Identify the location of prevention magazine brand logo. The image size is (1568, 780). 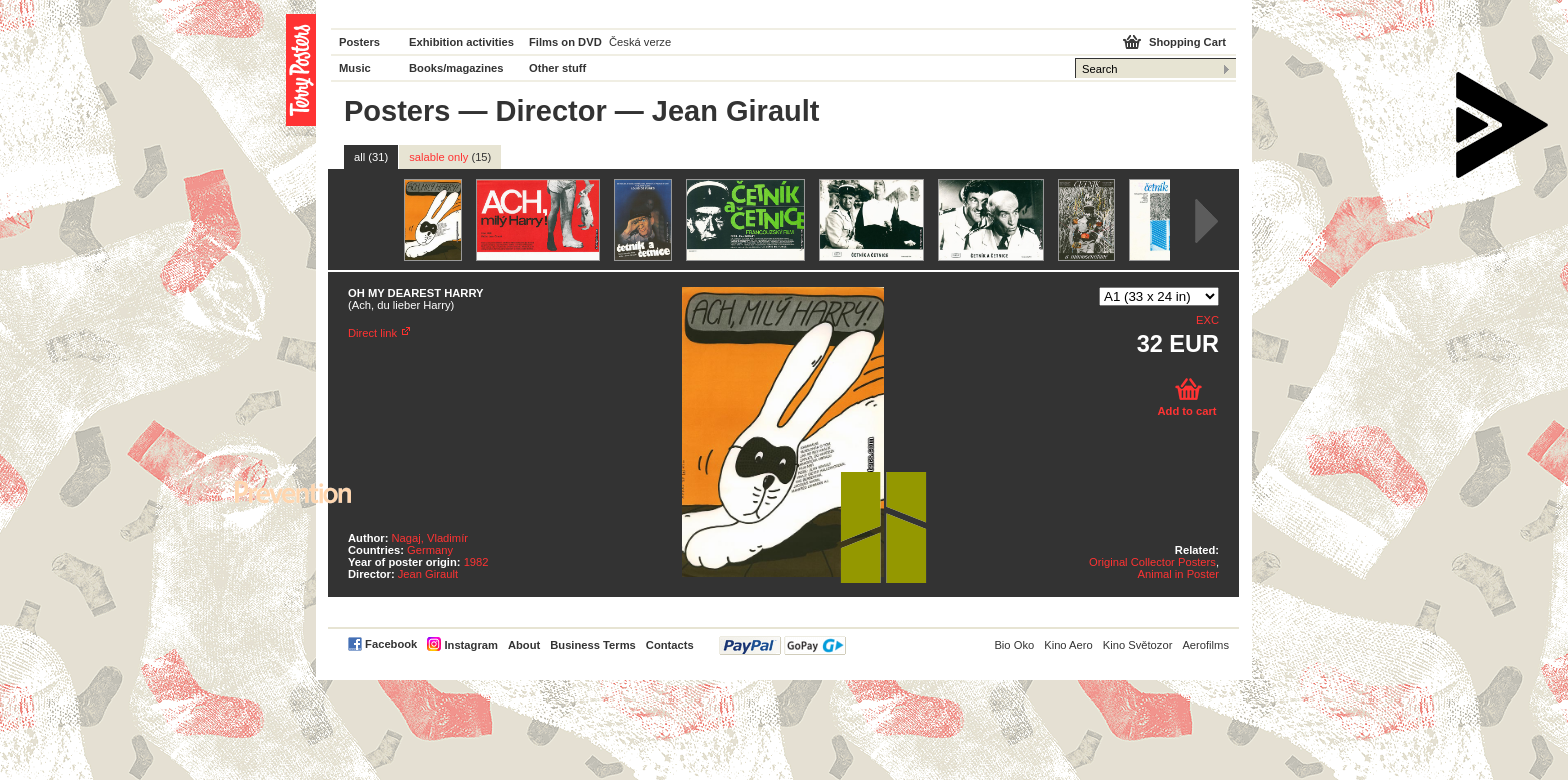
(293, 492).